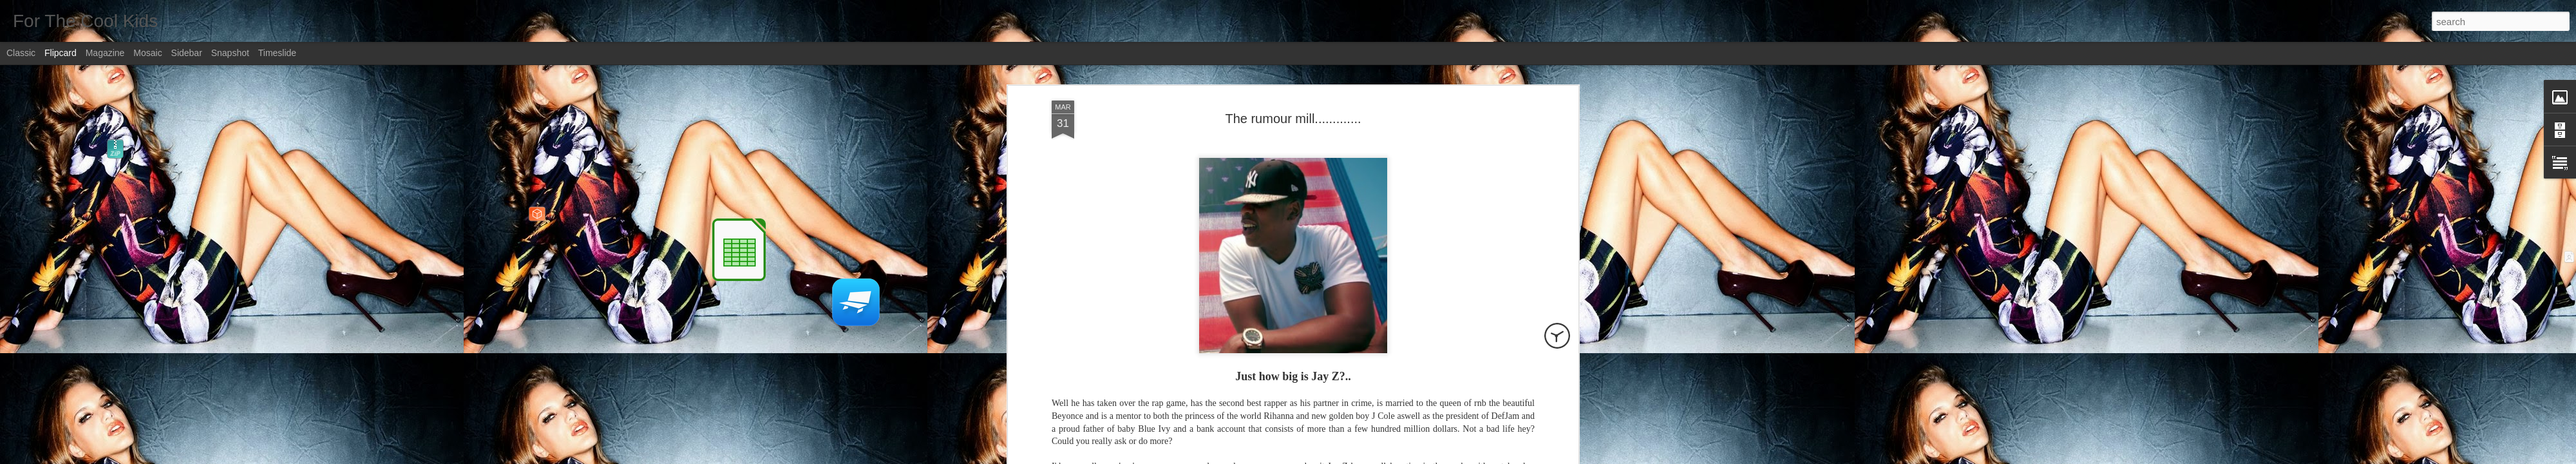 This screenshot has height=464, width=2576. Describe the element at coordinates (1557, 336) in the screenshot. I see `open the clock app` at that location.